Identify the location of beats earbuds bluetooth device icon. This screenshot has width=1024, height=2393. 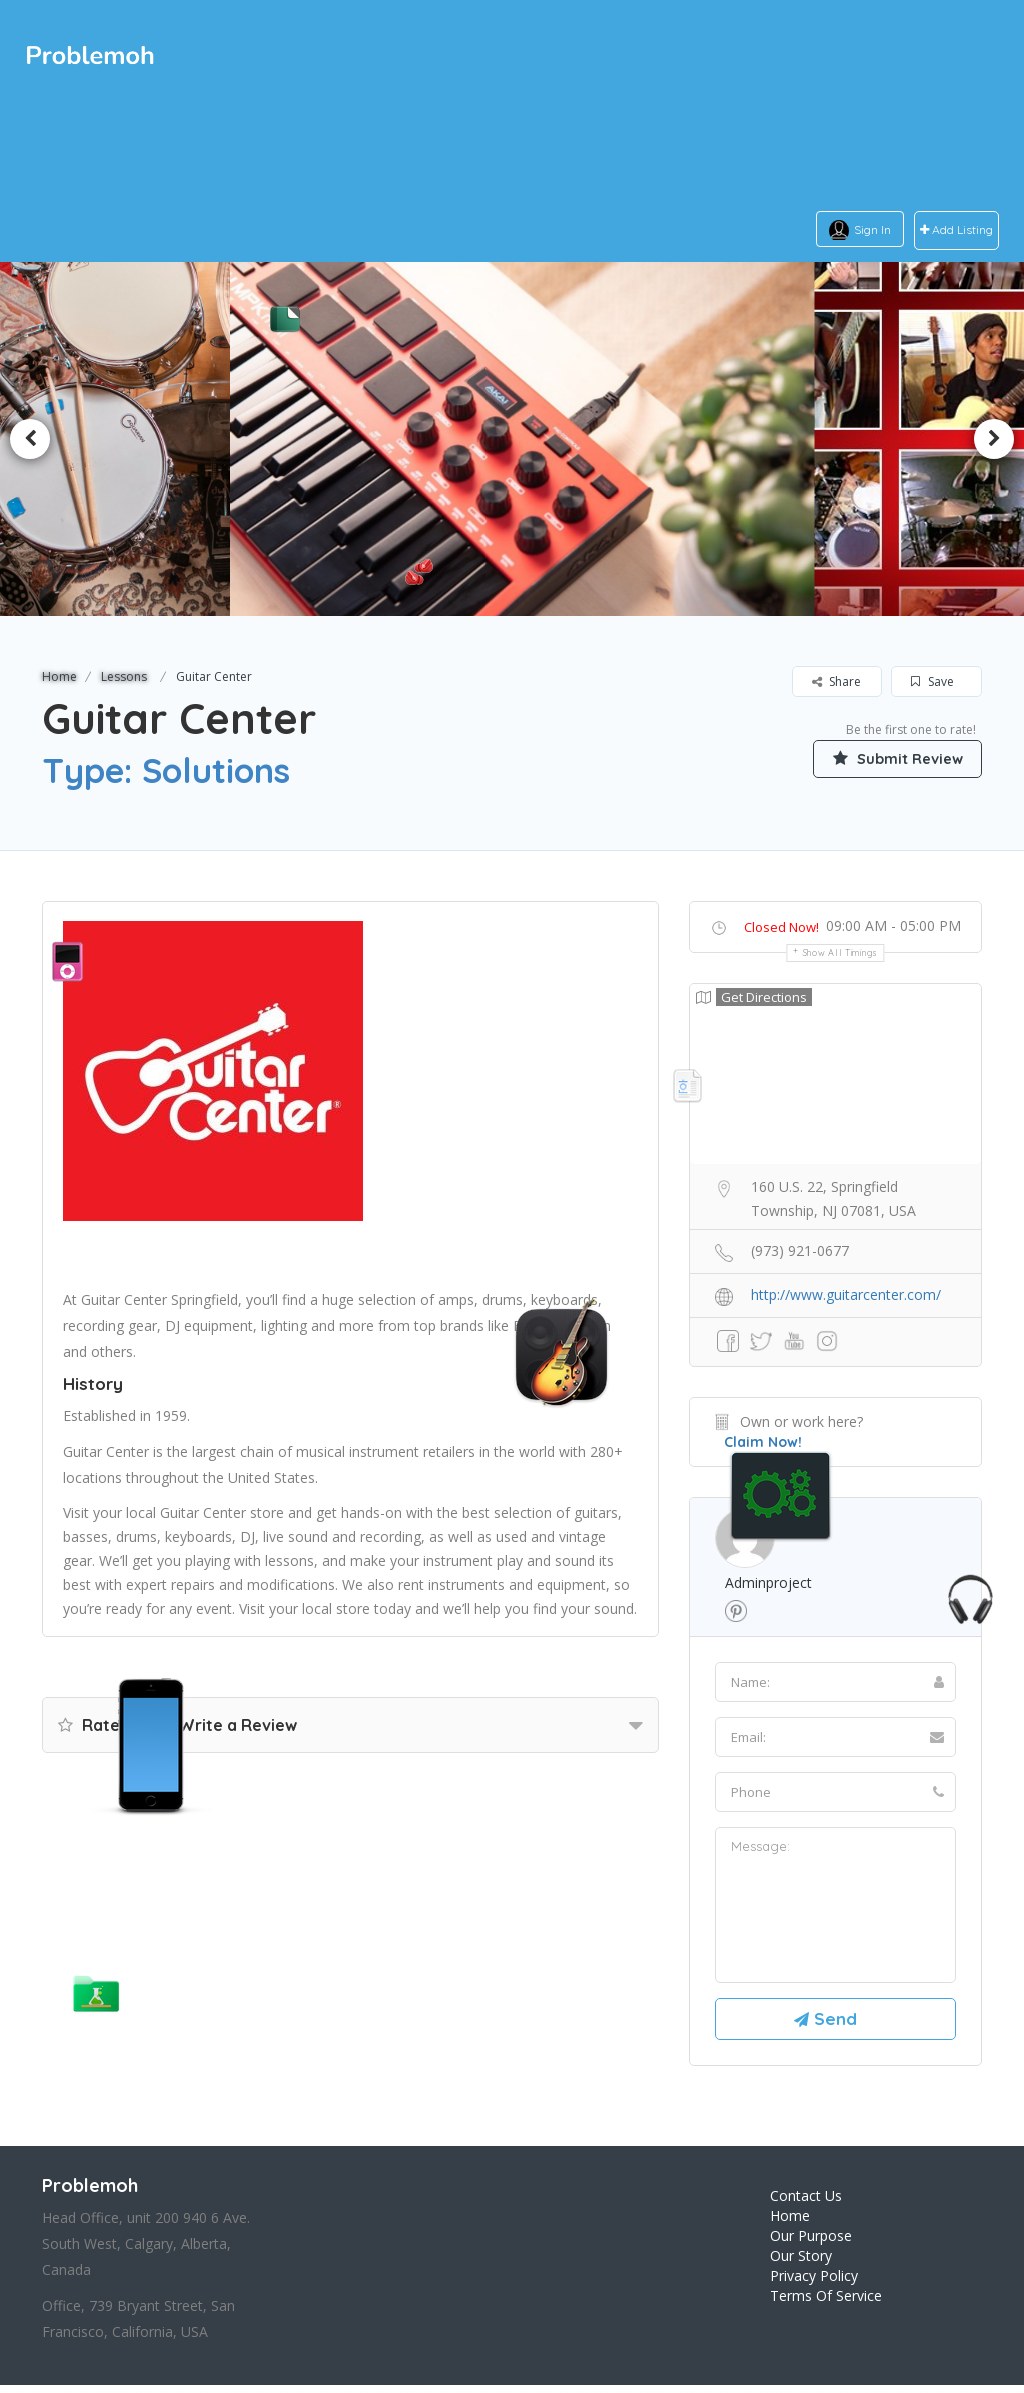
(419, 572).